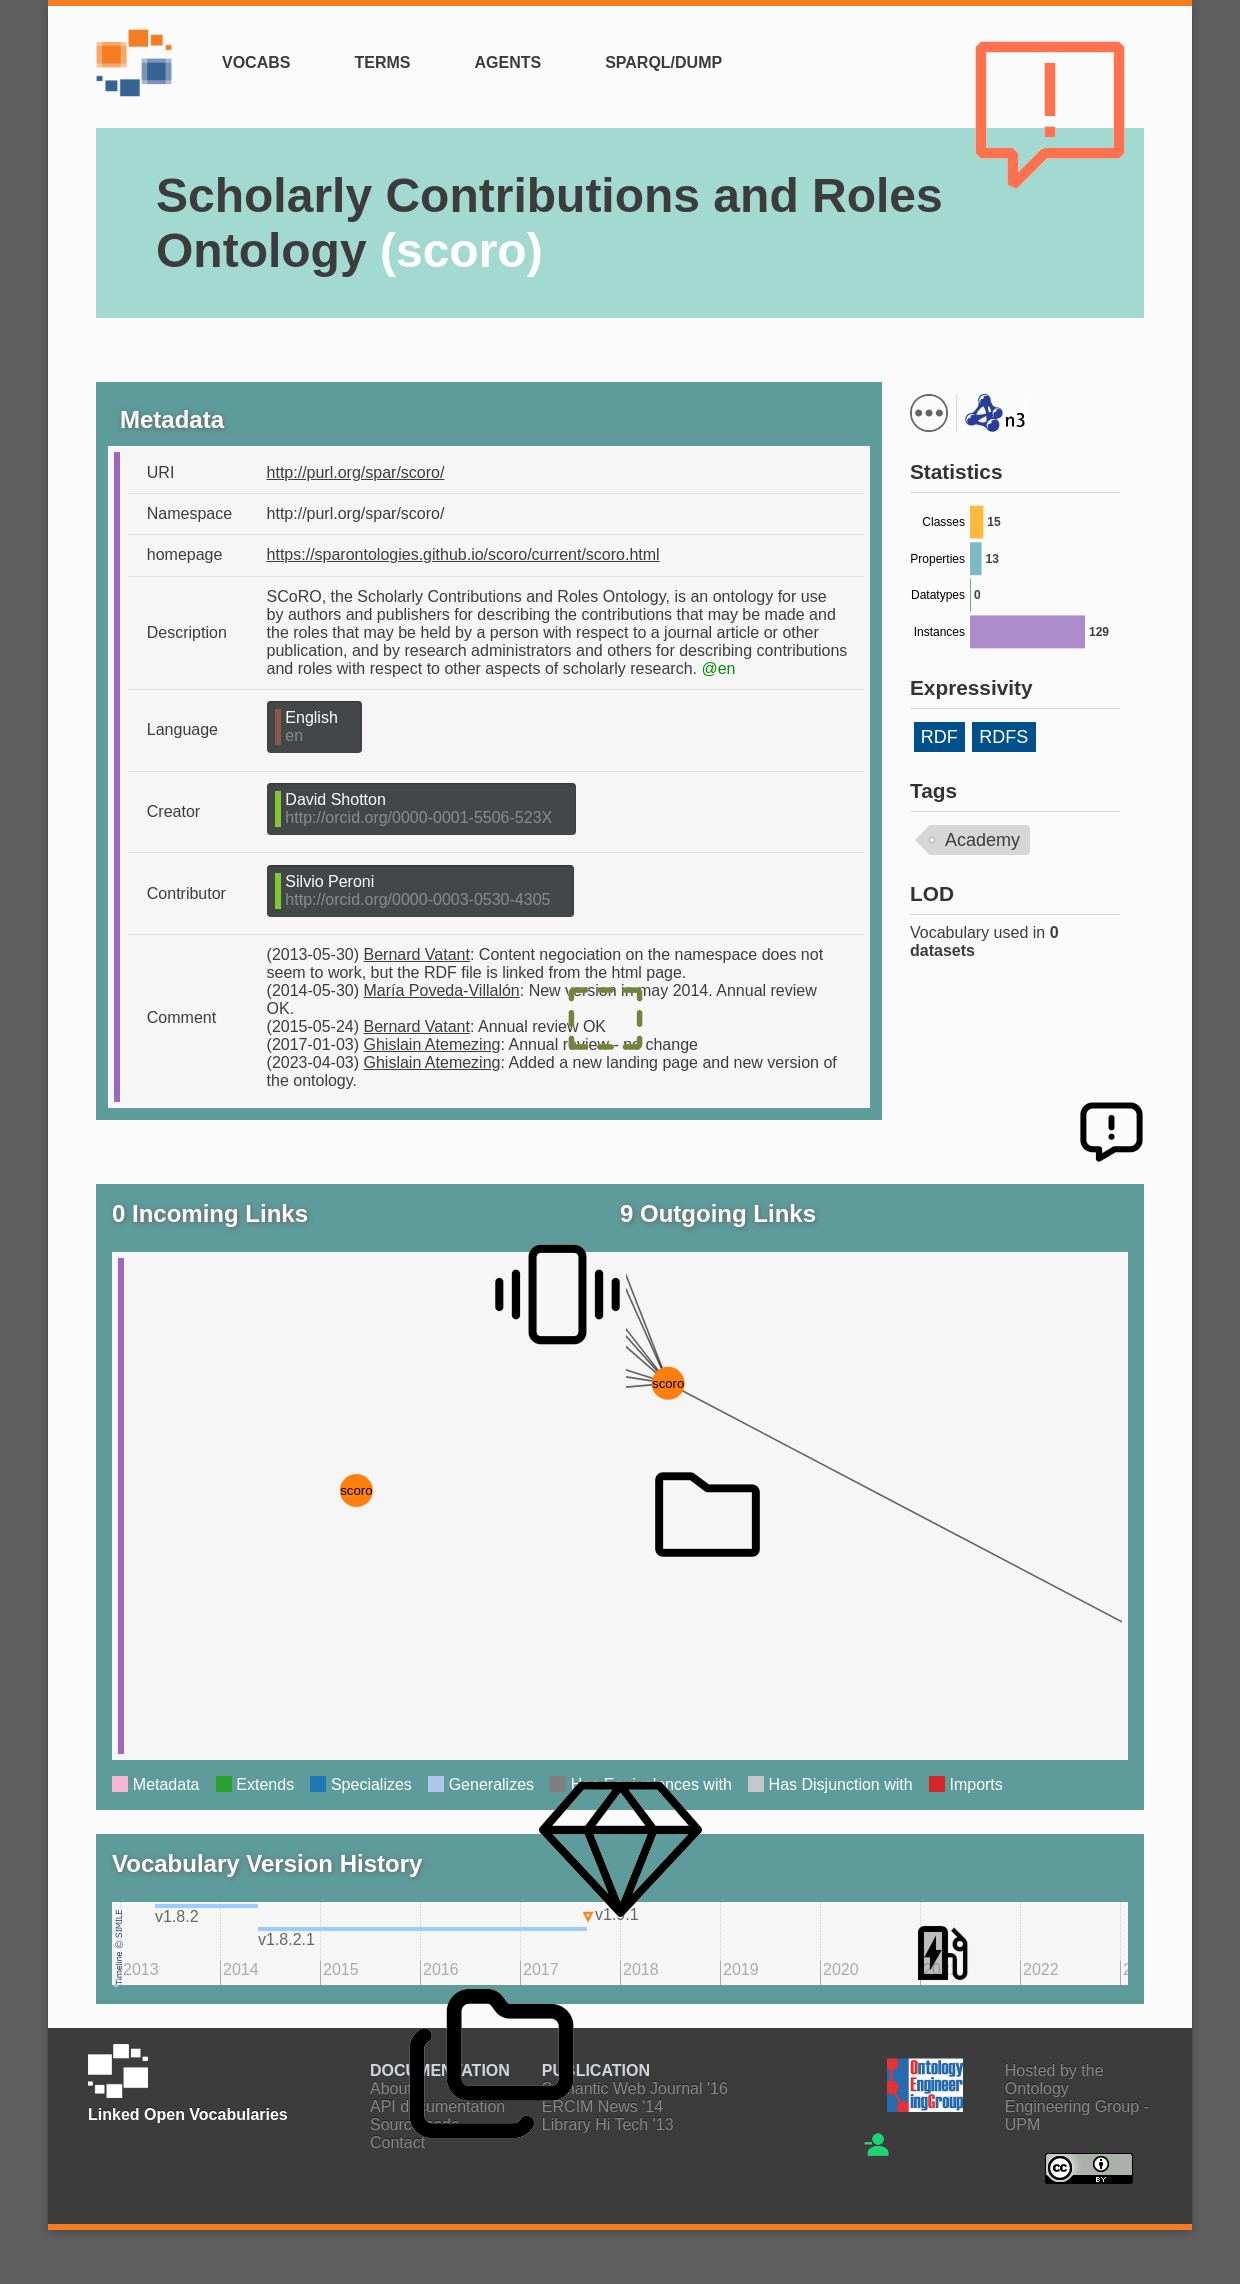 The image size is (1240, 2284). I want to click on indicates a selection area or bounding box, so click(605, 1018).